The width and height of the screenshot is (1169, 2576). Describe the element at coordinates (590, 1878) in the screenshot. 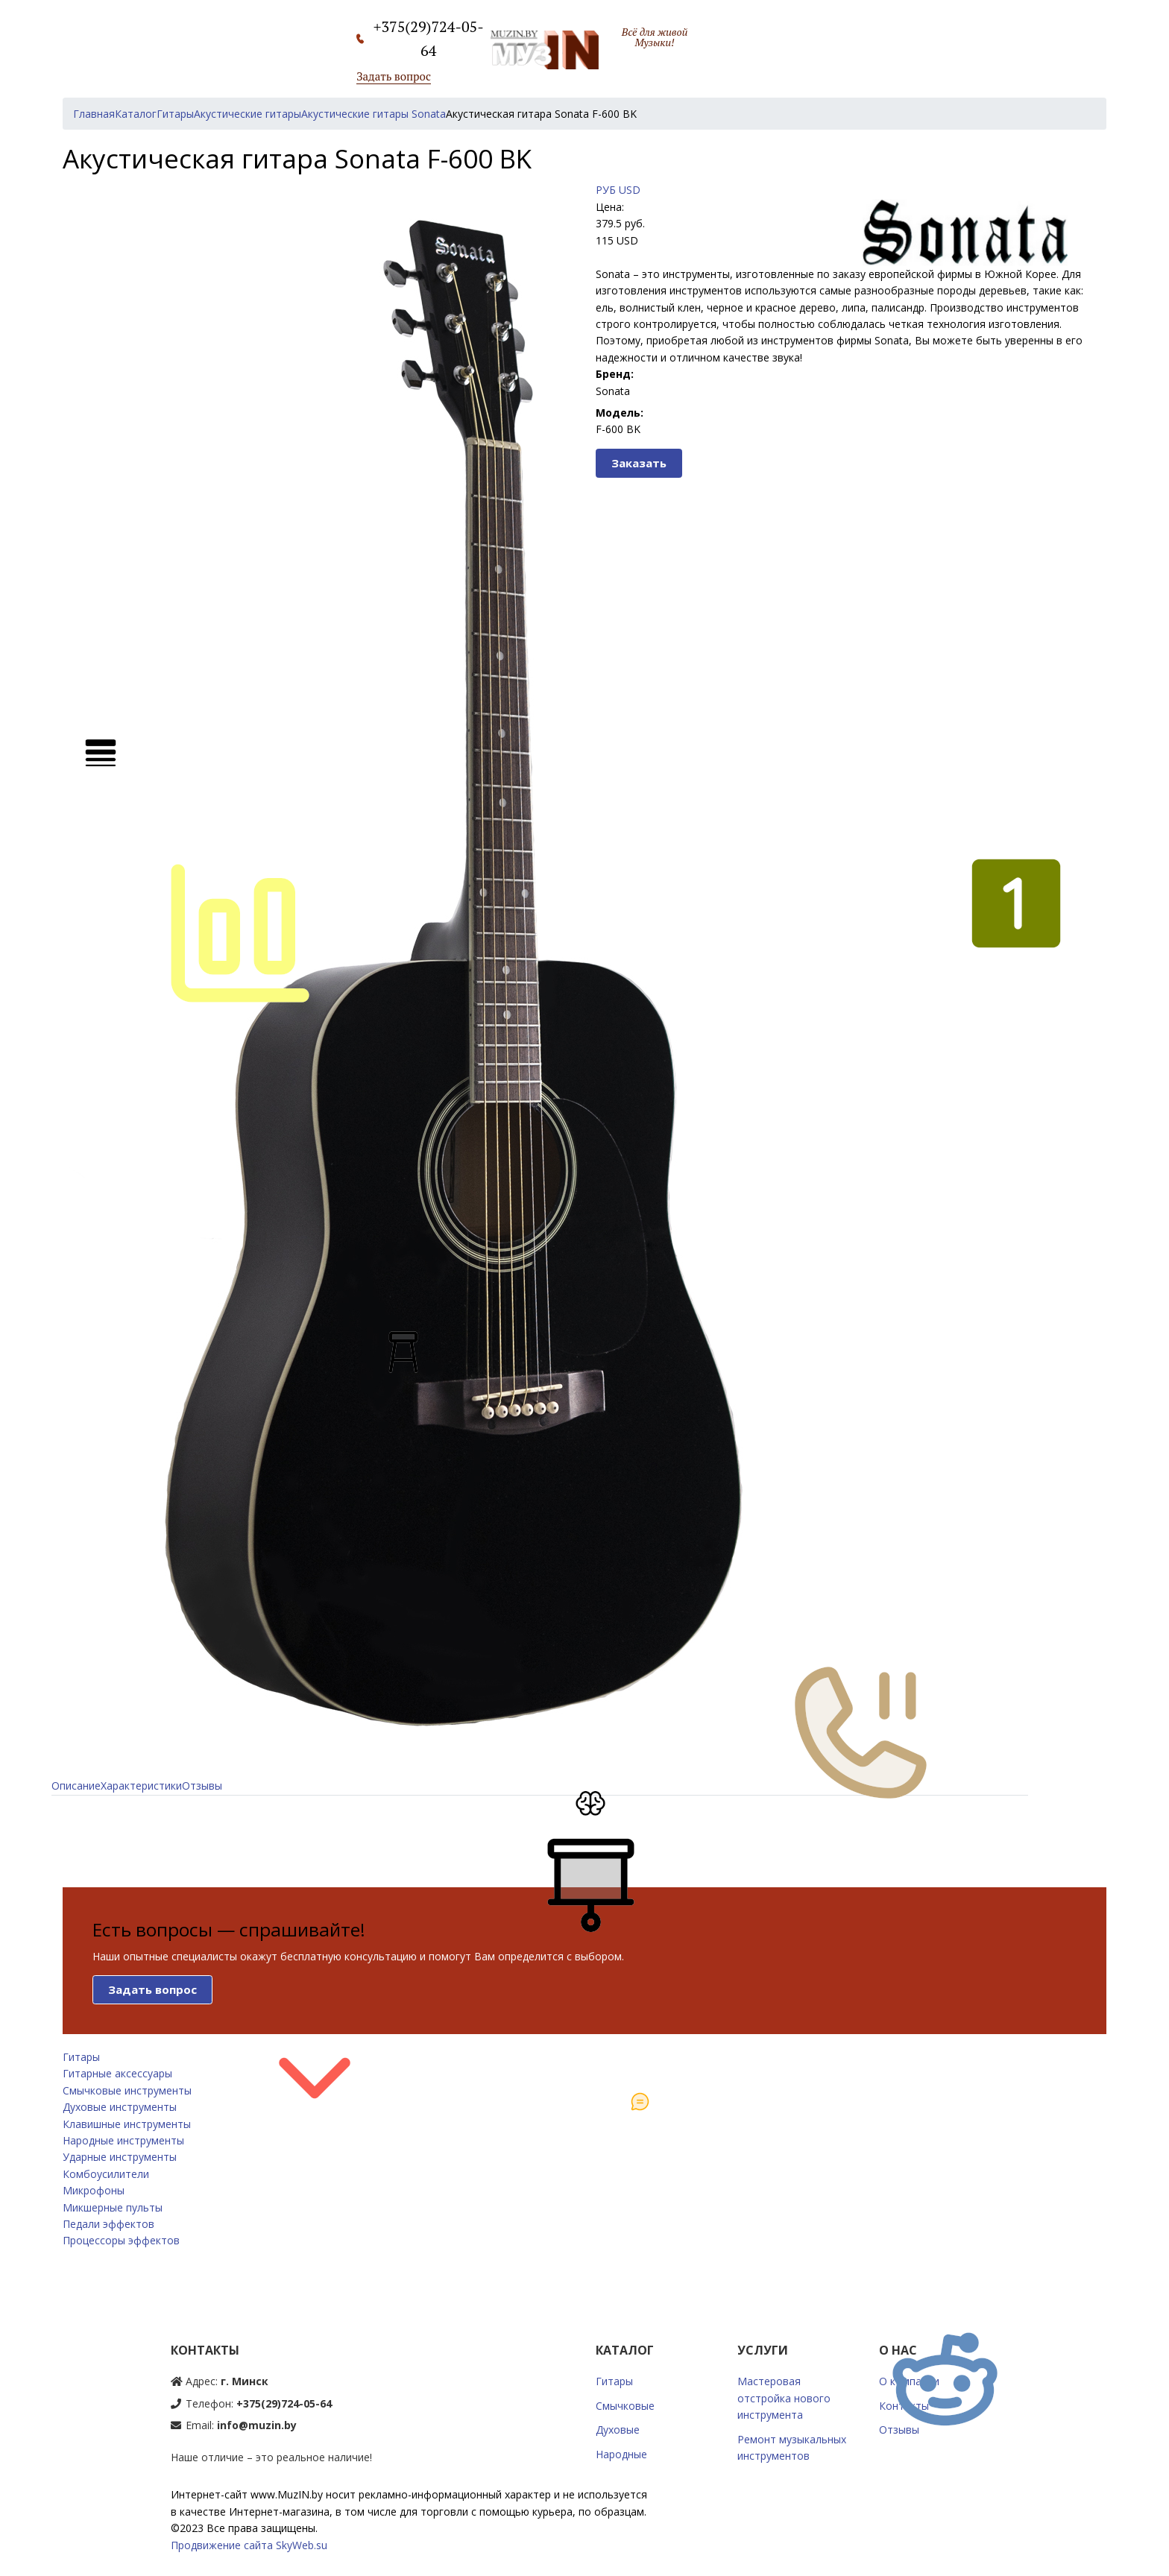

I see `start a presentation` at that location.